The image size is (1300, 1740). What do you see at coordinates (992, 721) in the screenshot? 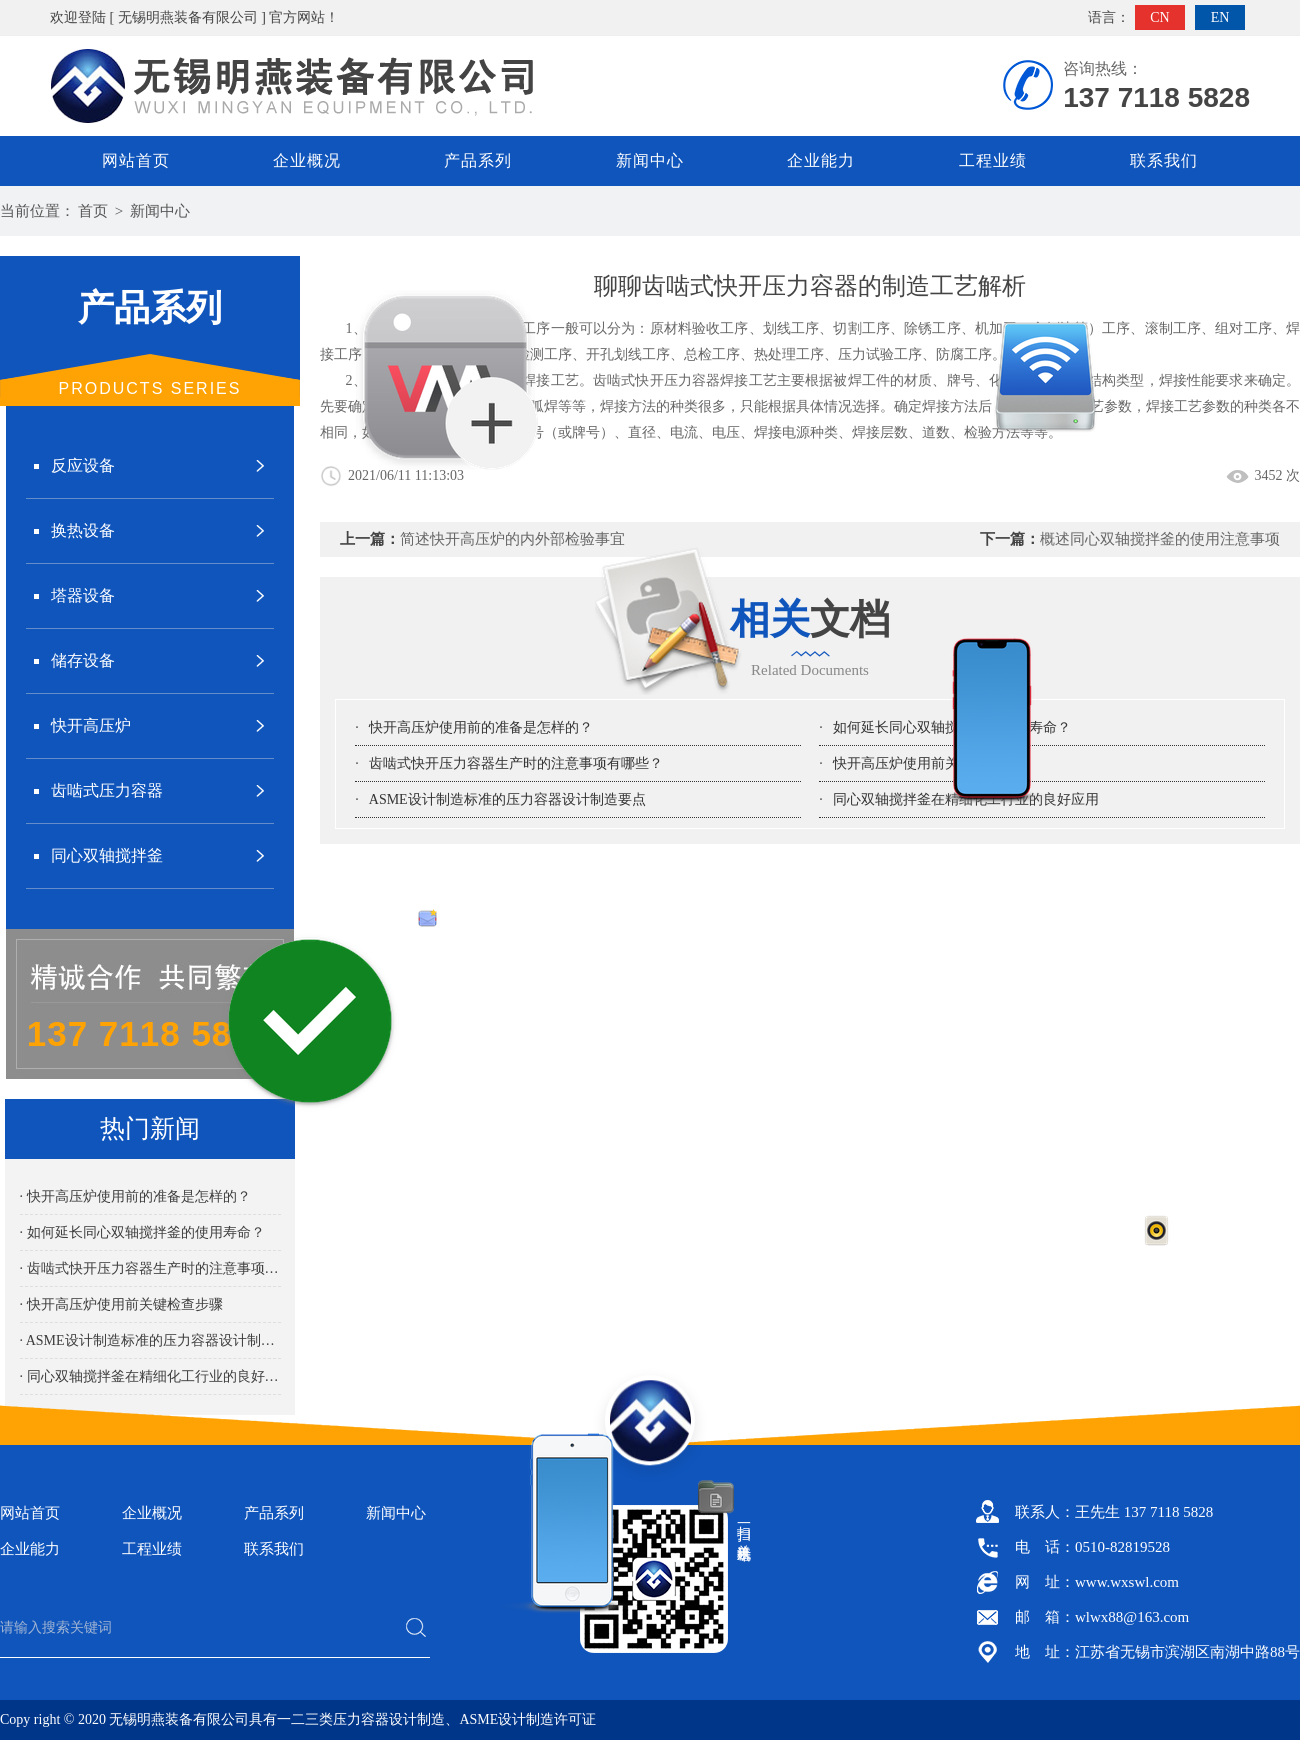
I see `iPhone 14 device icon` at bounding box center [992, 721].